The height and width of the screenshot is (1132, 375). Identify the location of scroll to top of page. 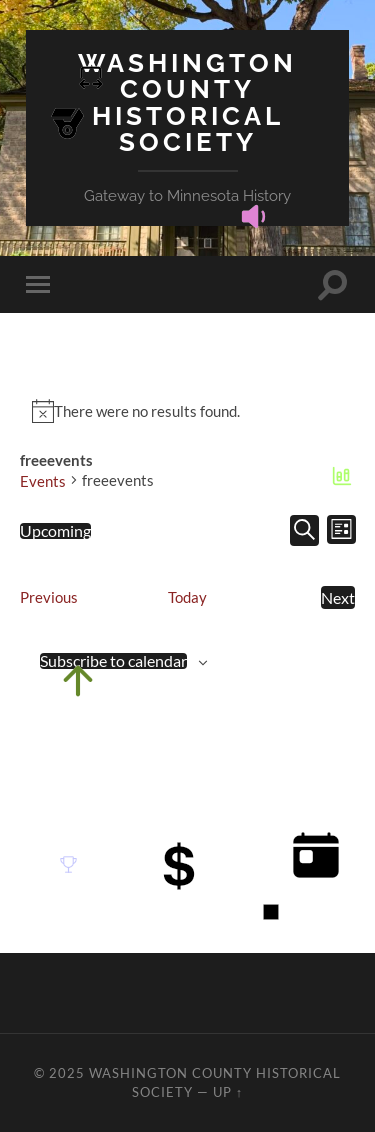
(78, 681).